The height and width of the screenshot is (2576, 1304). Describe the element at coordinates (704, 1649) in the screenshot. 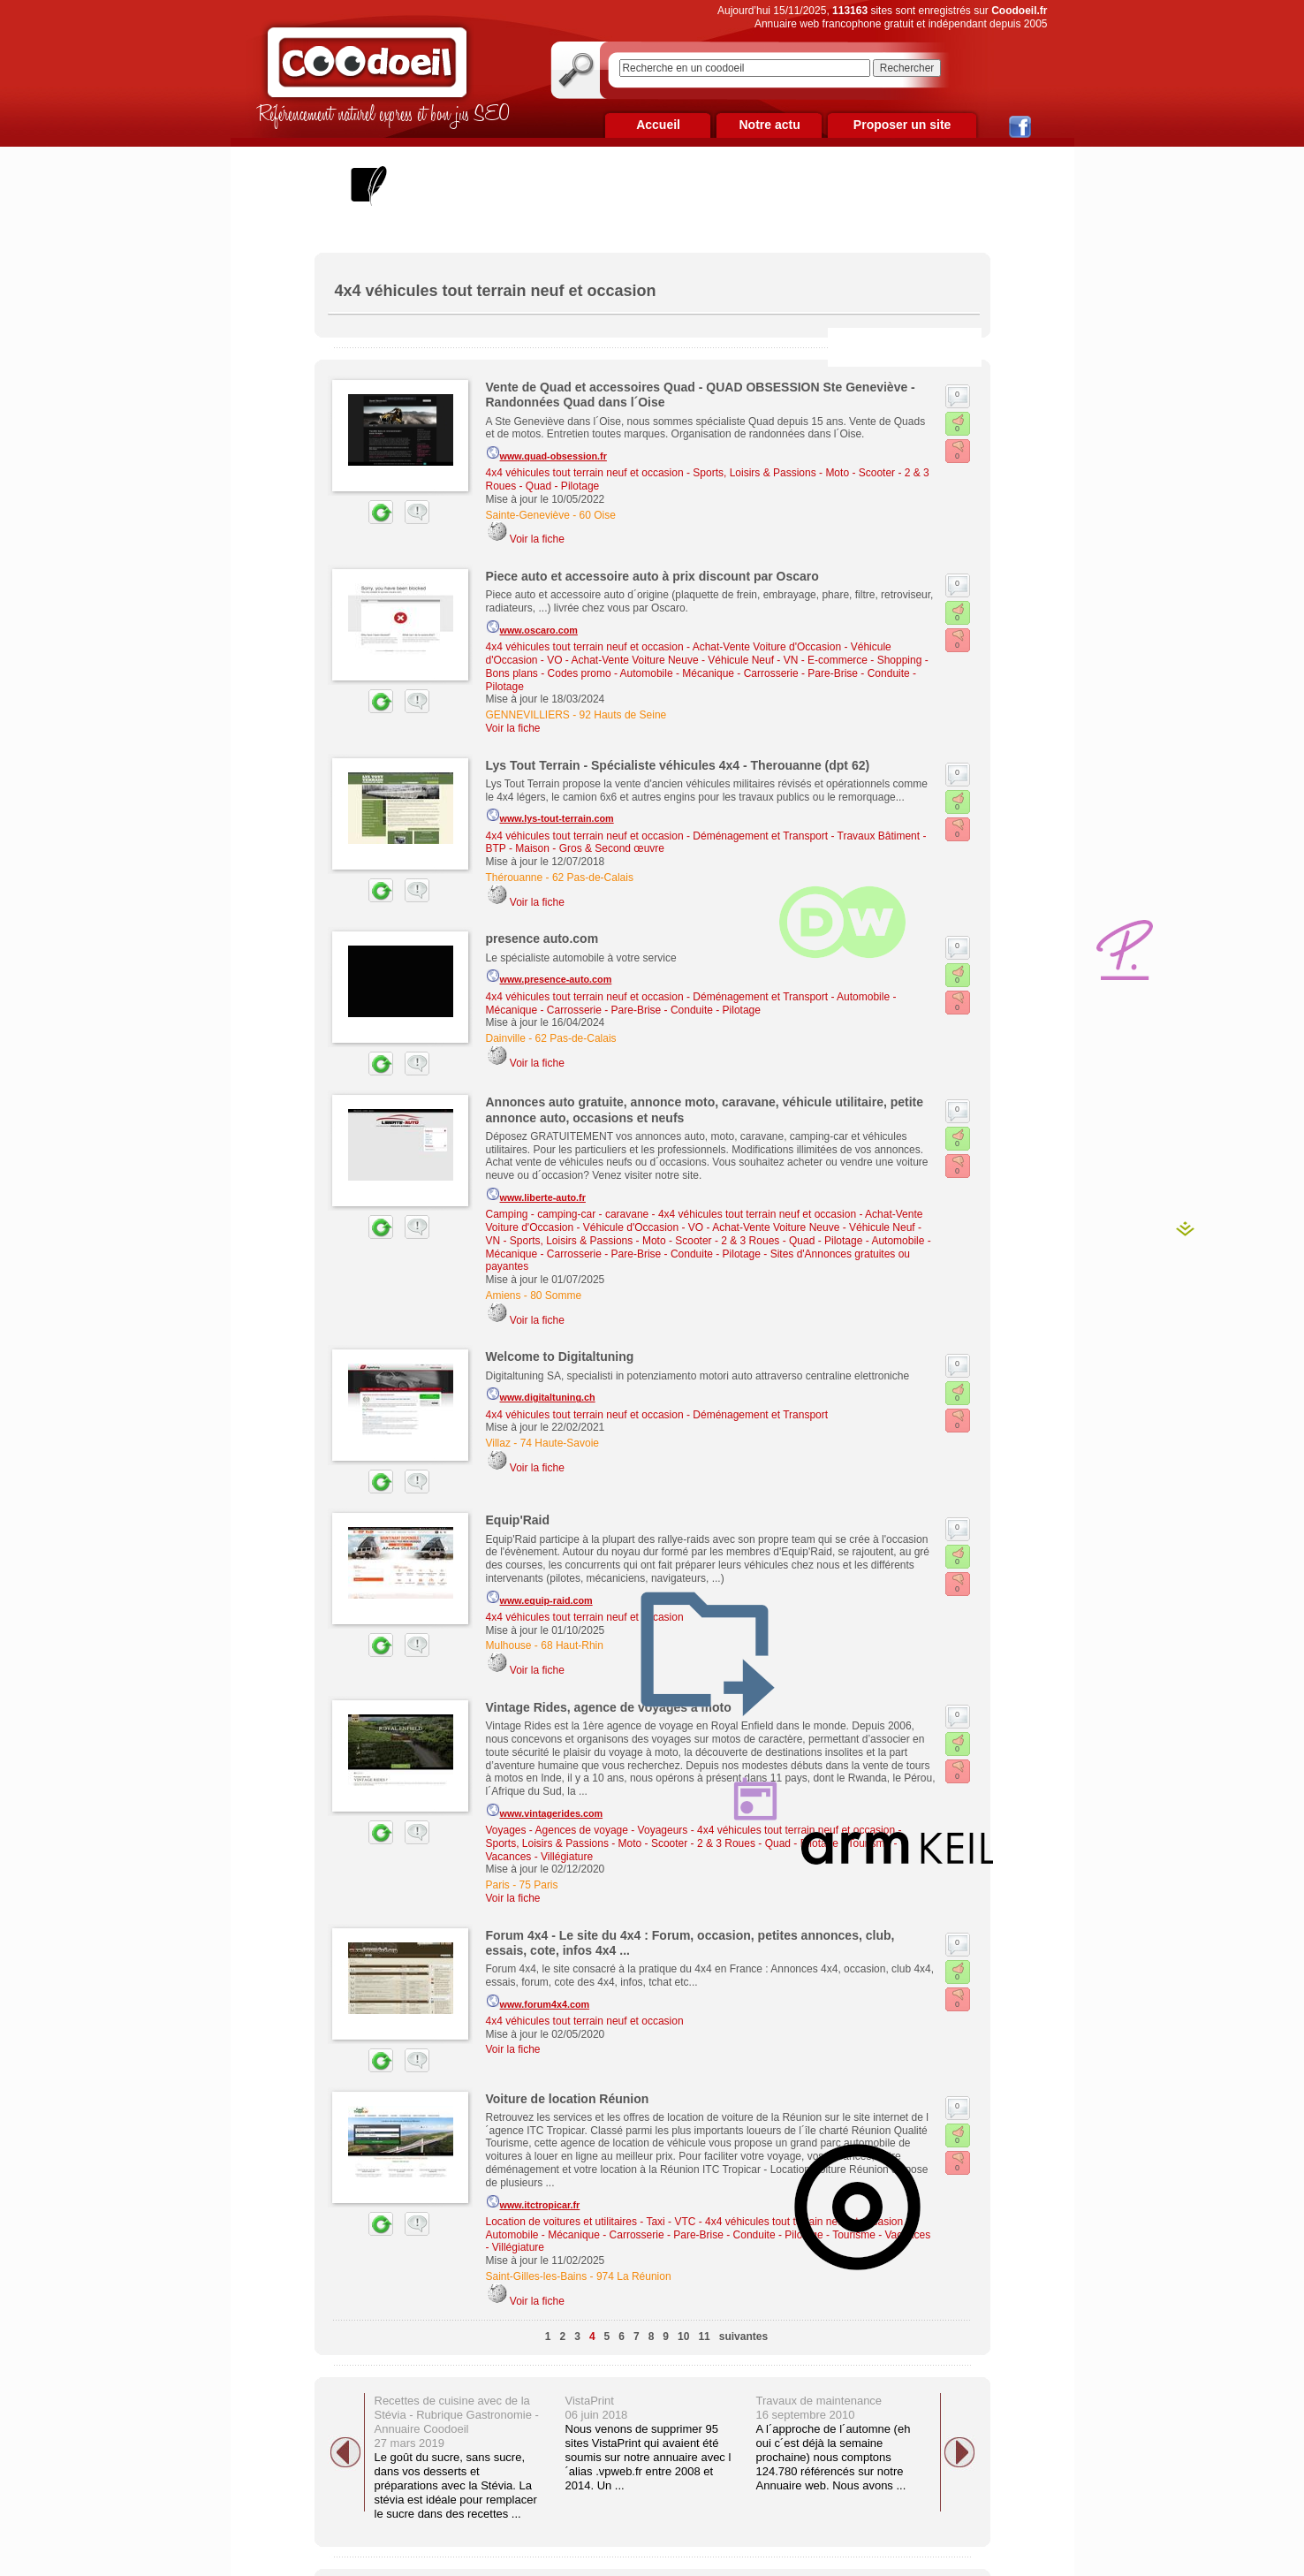

I see `share a folder with others` at that location.